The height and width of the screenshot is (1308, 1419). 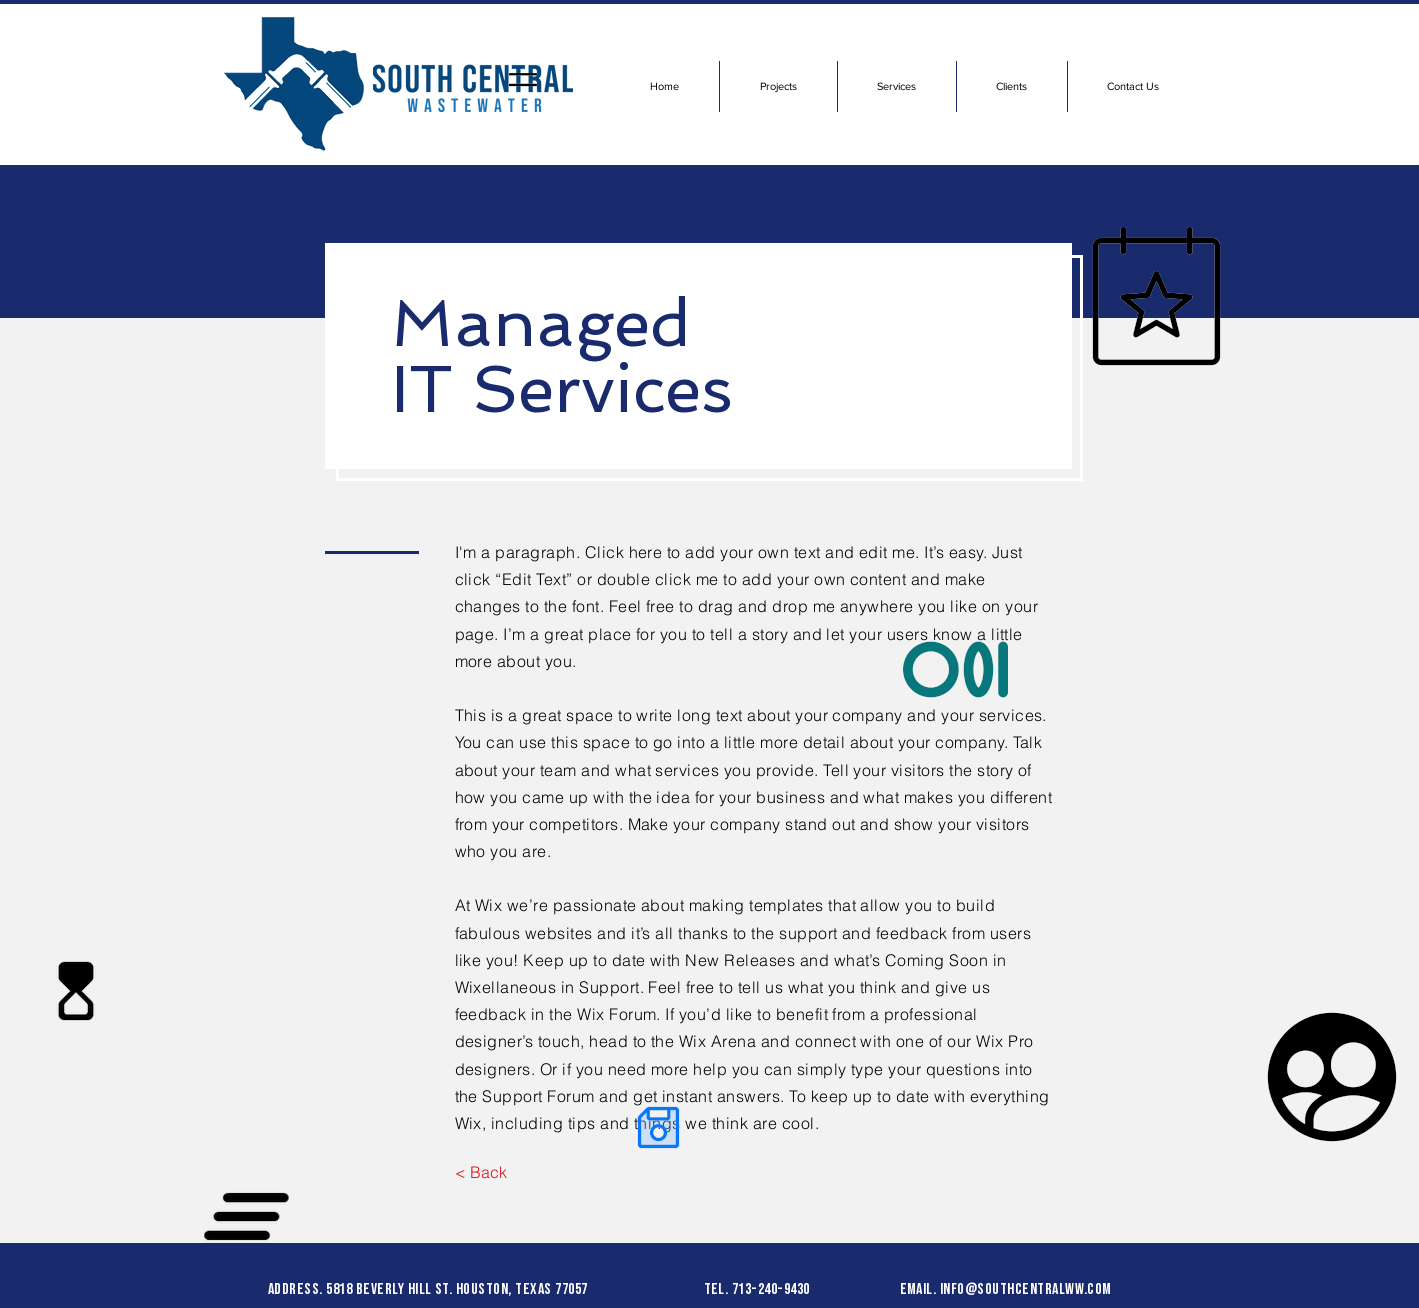 I want to click on indicates loading or processing in progress, so click(x=76, y=991).